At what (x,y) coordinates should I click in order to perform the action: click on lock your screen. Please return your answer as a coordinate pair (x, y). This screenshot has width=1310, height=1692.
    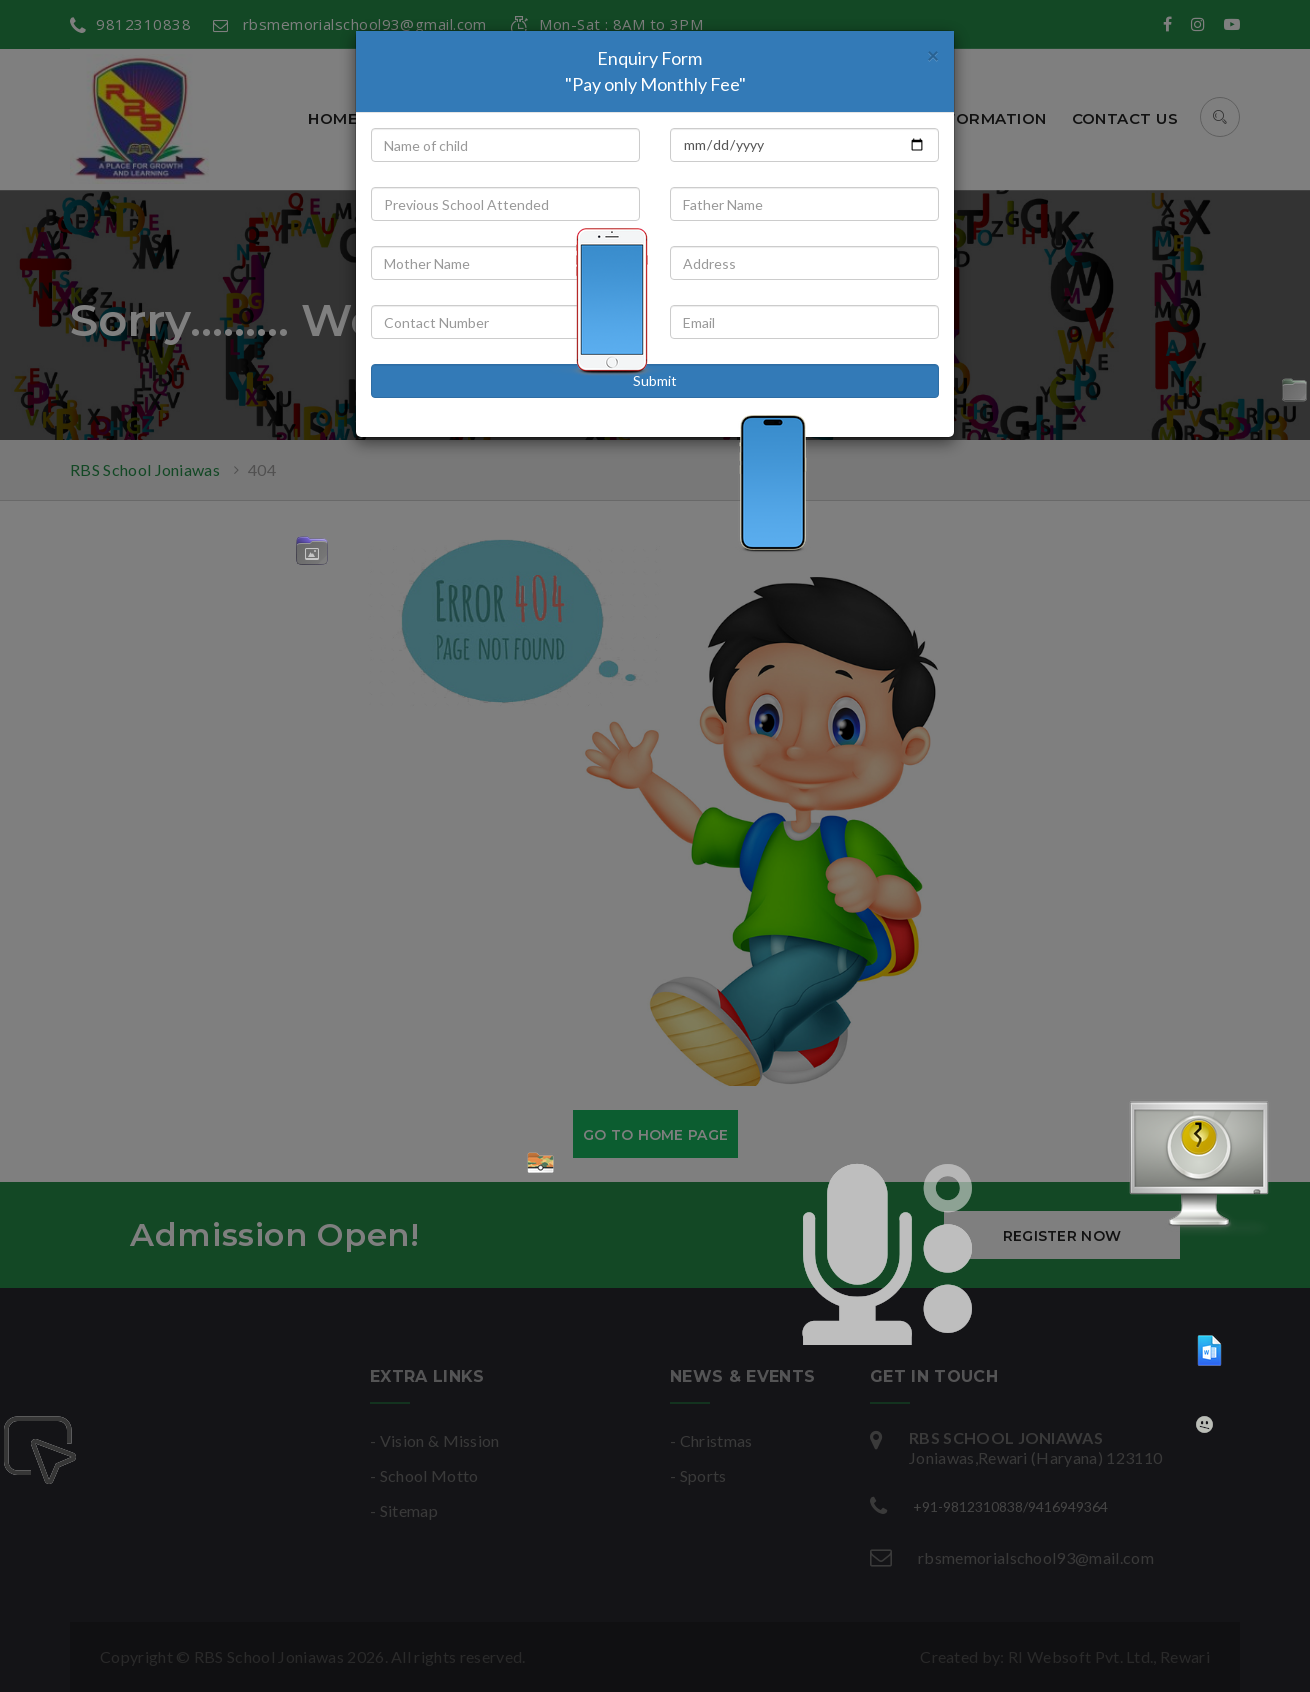
    Looking at the image, I should click on (1199, 1162).